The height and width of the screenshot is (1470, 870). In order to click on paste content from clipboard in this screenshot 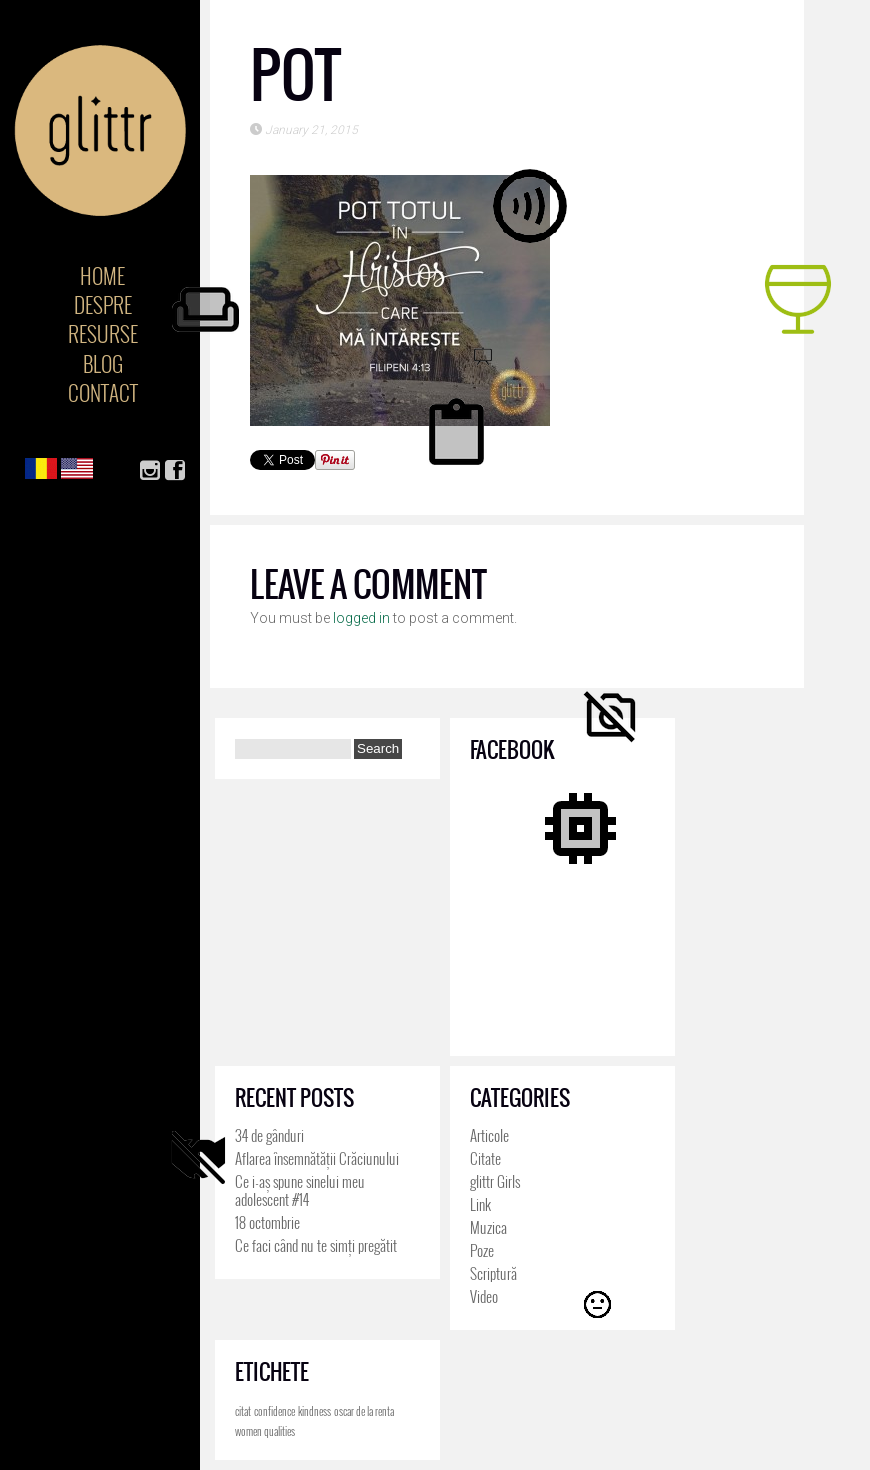, I will do `click(456, 434)`.